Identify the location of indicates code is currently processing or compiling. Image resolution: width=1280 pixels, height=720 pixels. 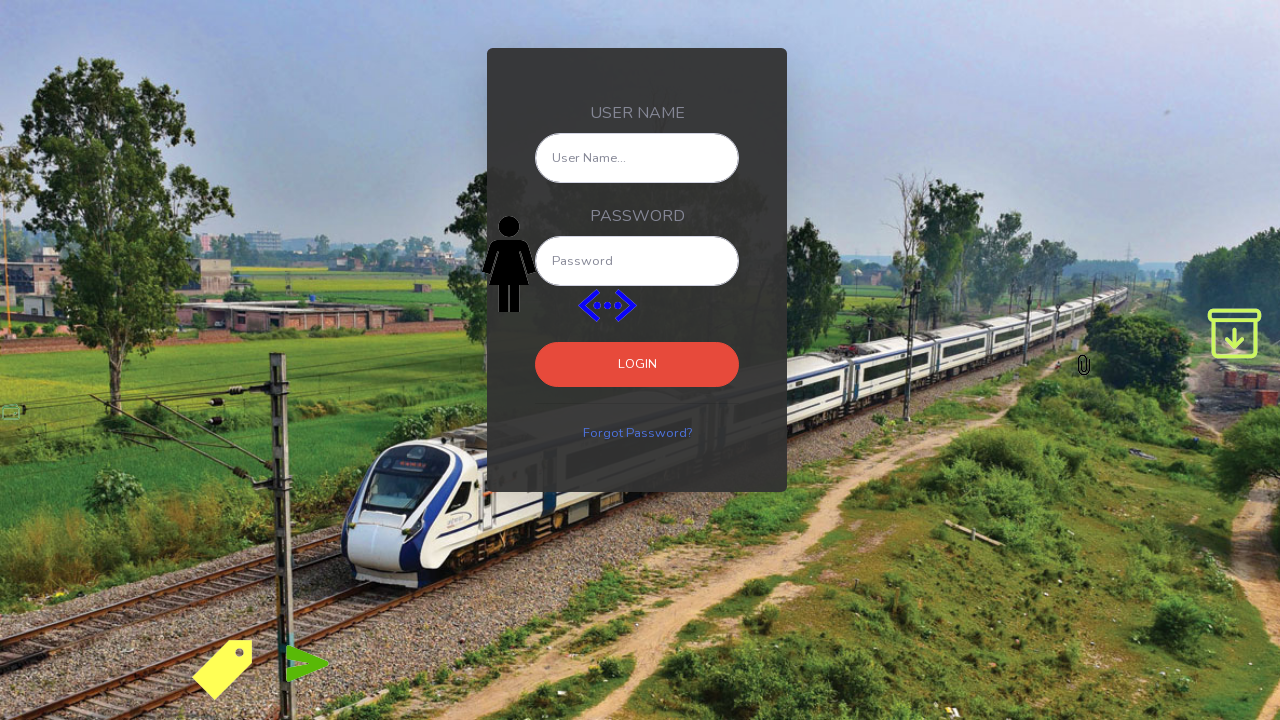
(607, 305).